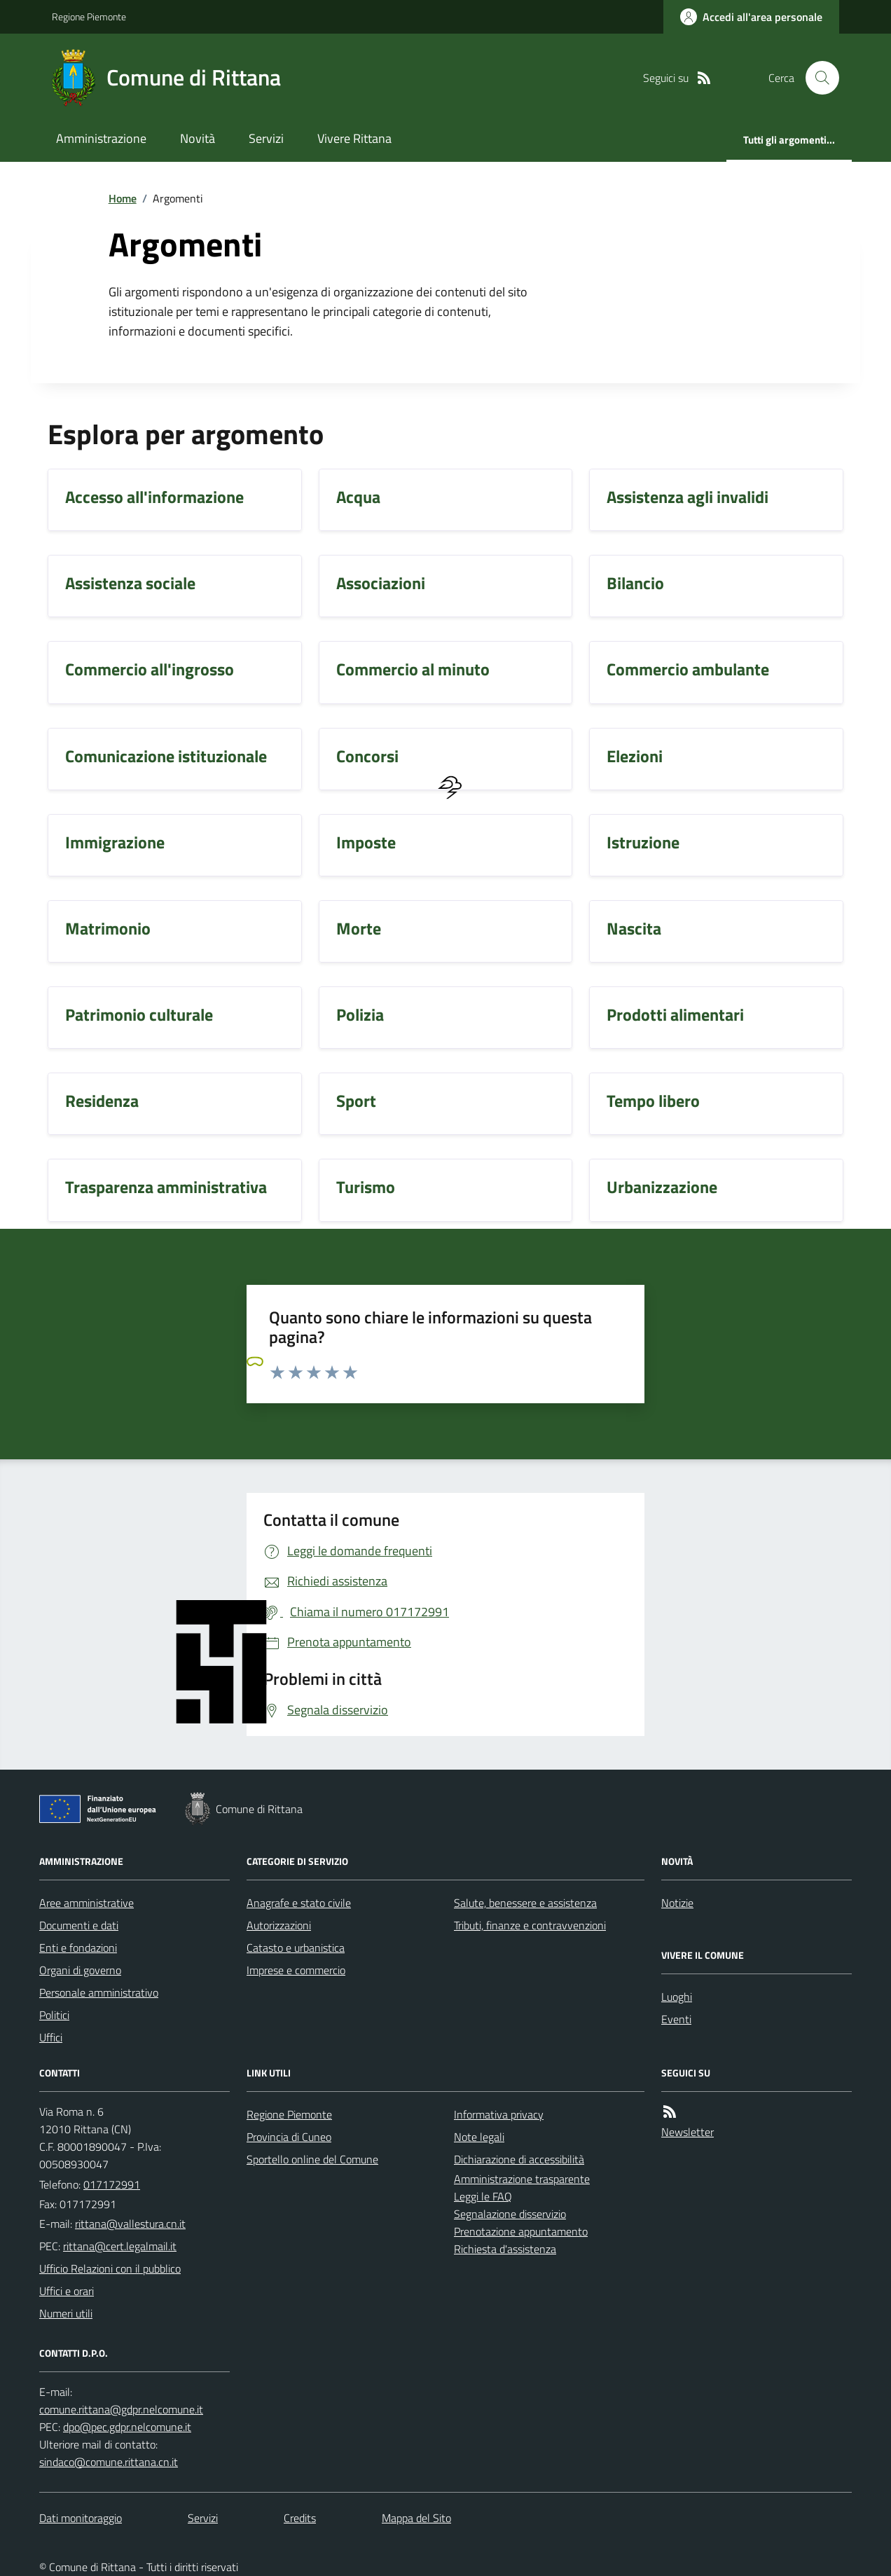 The width and height of the screenshot is (891, 2576). I want to click on access virtual reality or immersive mode, so click(255, 1361).